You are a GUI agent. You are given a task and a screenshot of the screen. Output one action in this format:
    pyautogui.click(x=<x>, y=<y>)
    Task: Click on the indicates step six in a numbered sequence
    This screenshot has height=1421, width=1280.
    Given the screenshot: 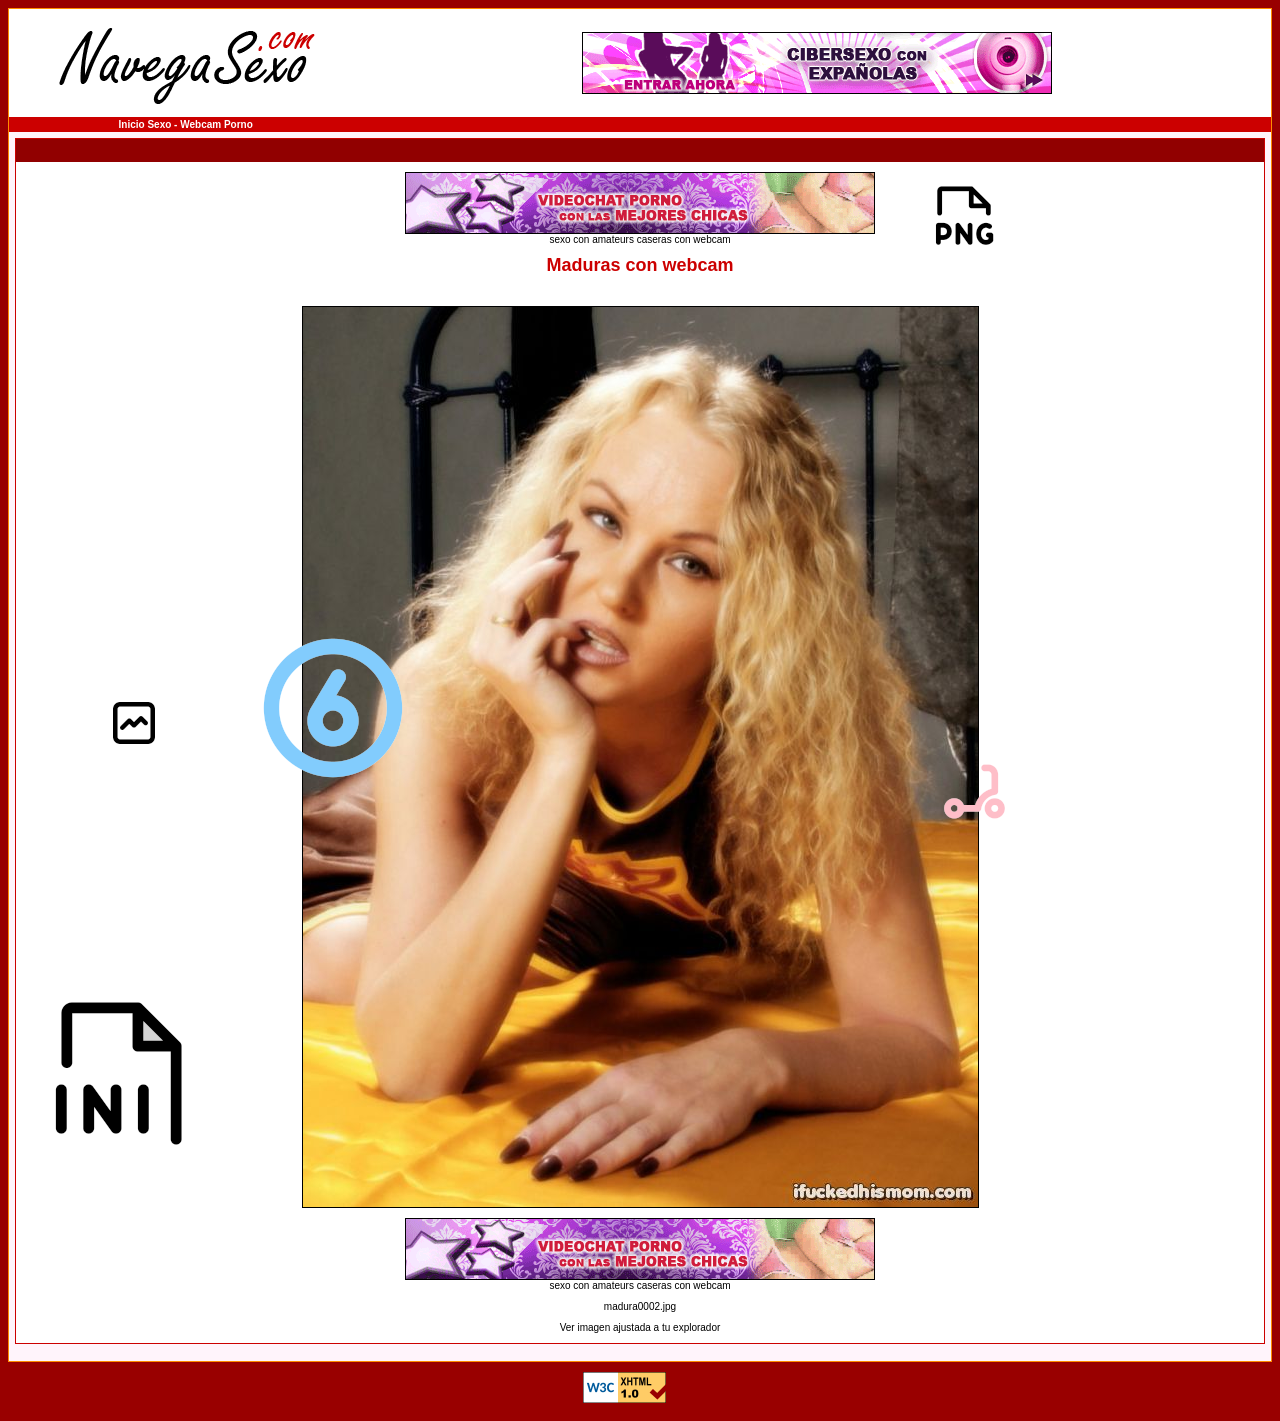 What is the action you would take?
    pyautogui.click(x=333, y=708)
    